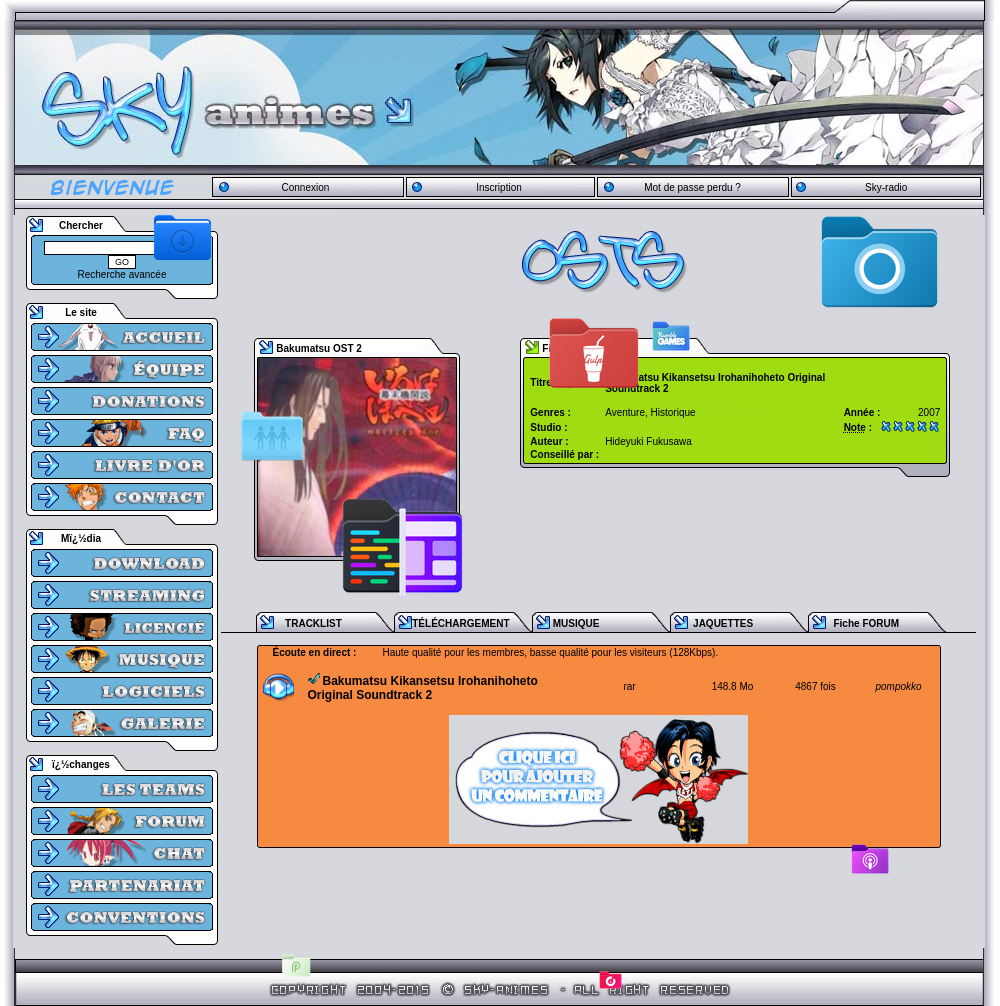 This screenshot has height=1006, width=1000. What do you see at coordinates (402, 549) in the screenshot?
I see `open programming projects folder` at bounding box center [402, 549].